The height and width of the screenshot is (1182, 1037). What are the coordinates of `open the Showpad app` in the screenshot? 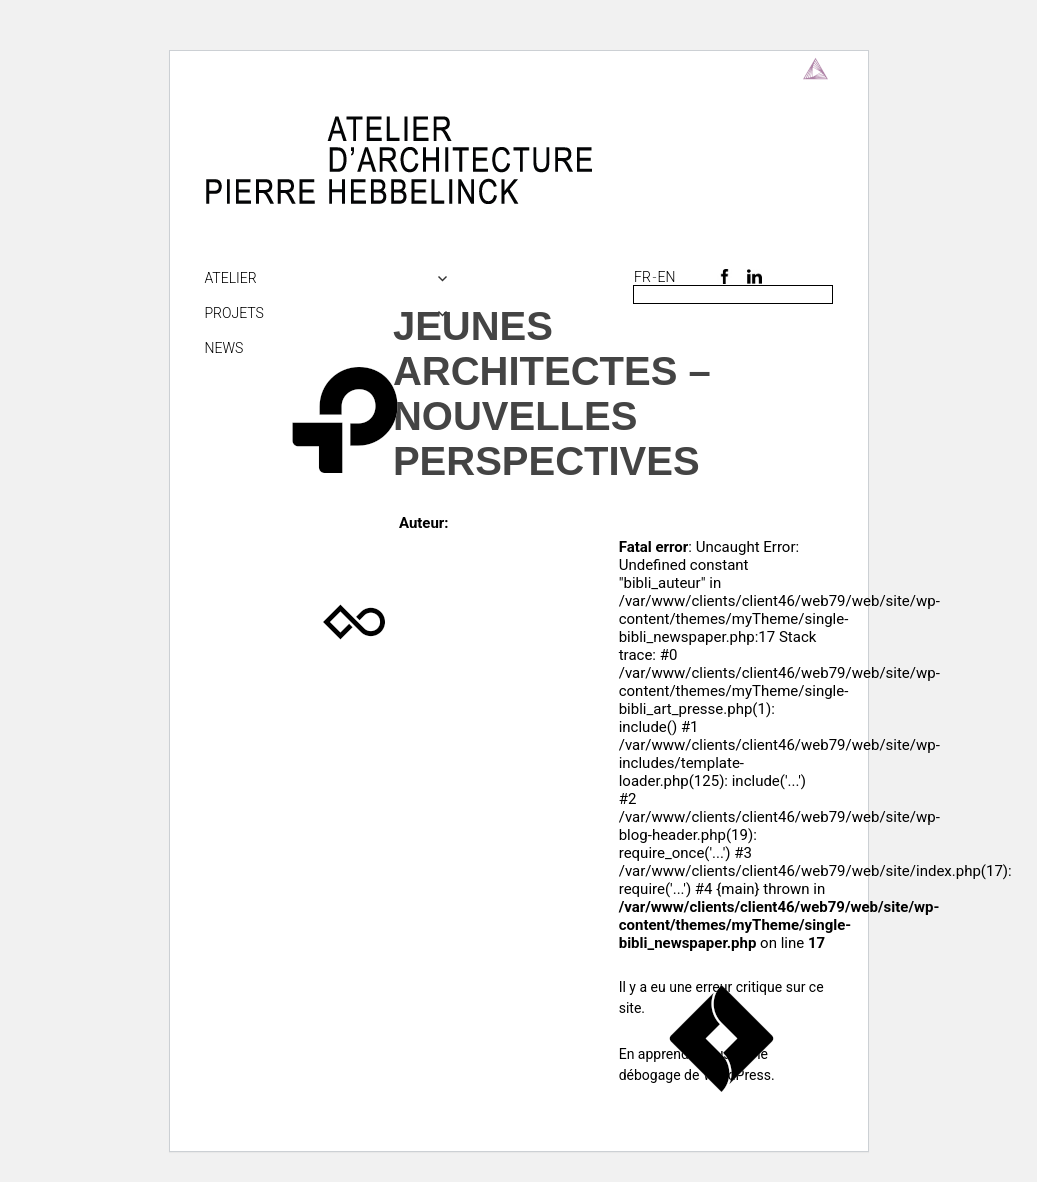 It's located at (354, 622).